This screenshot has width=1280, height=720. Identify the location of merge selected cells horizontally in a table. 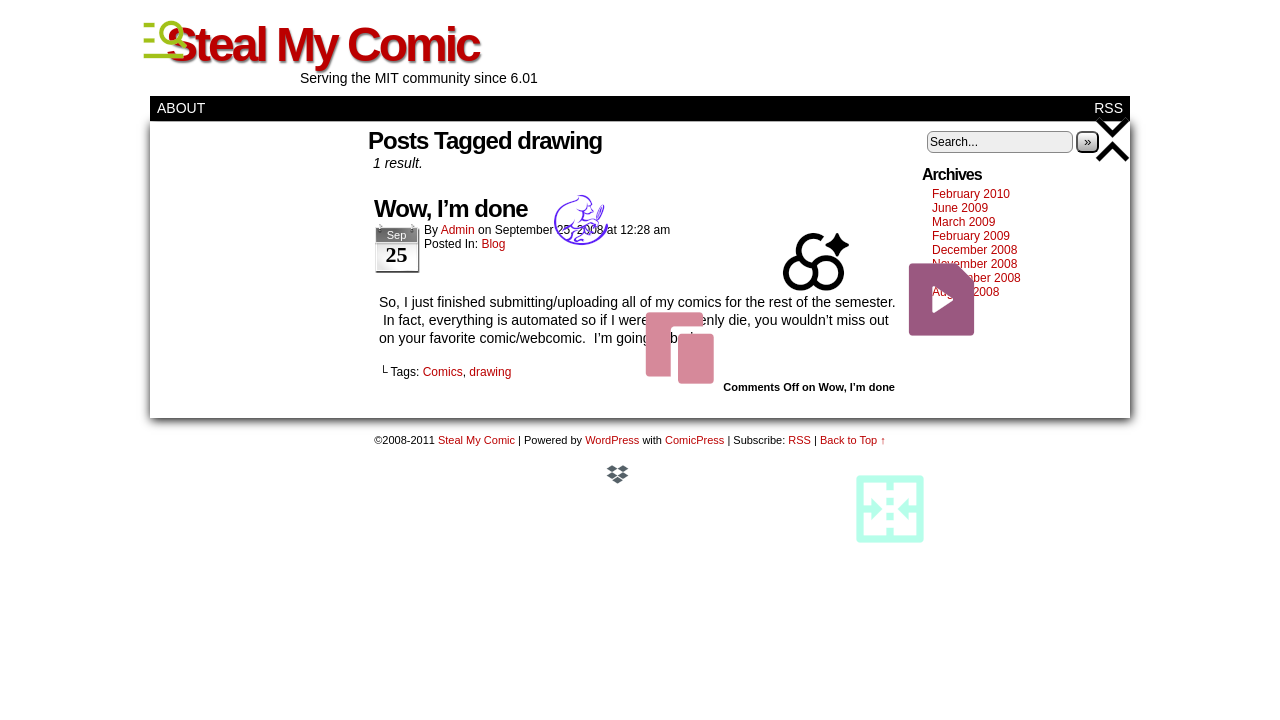
(890, 509).